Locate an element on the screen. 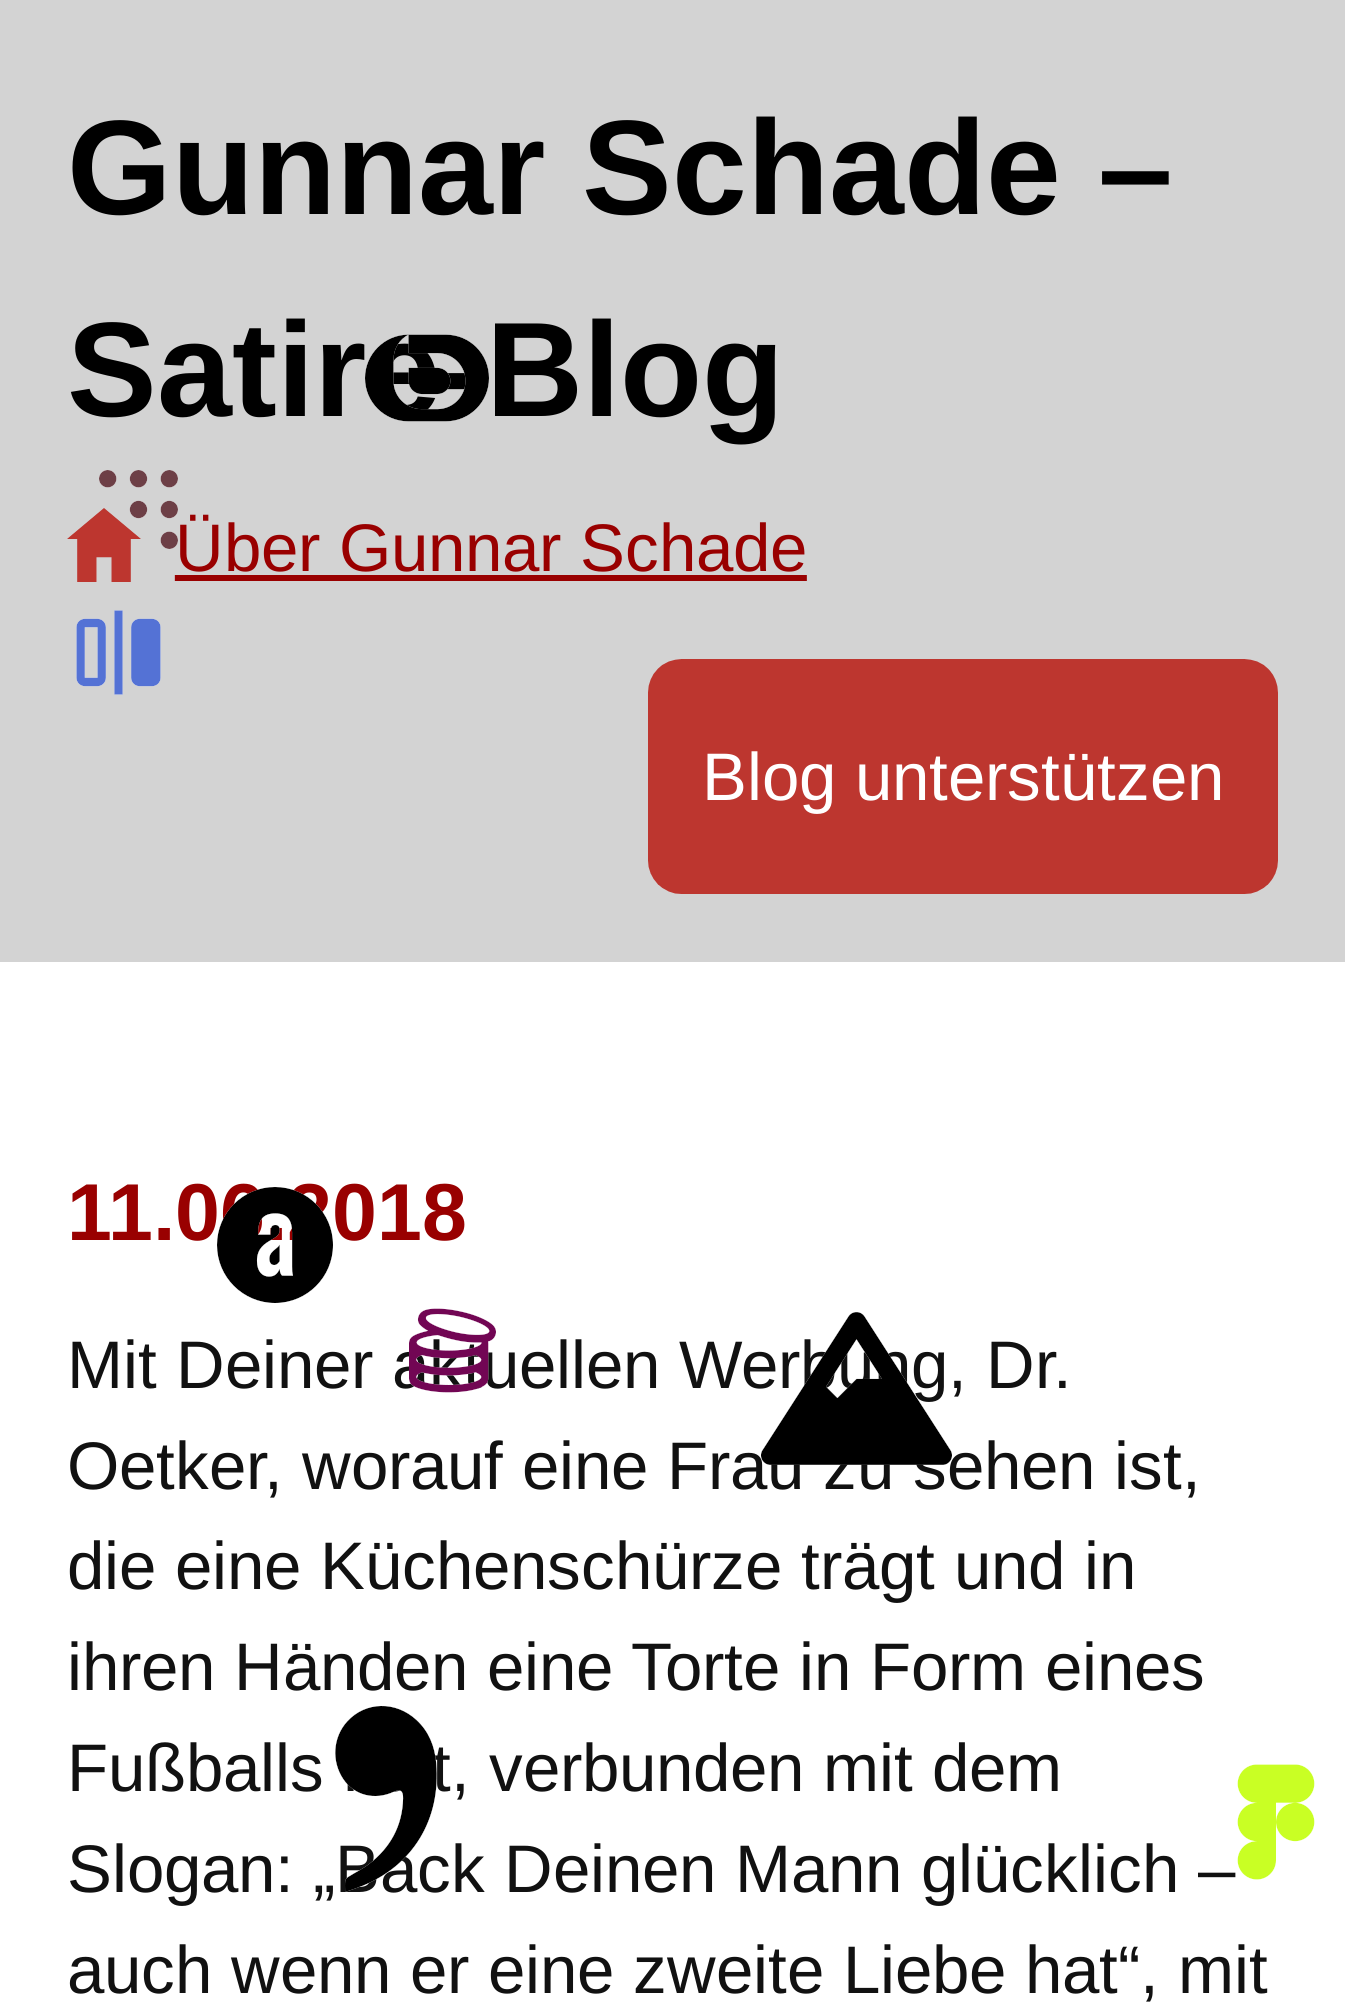 The width and height of the screenshot is (1345, 2008). snowpack javascript build tool logo is located at coordinates (856, 1388).